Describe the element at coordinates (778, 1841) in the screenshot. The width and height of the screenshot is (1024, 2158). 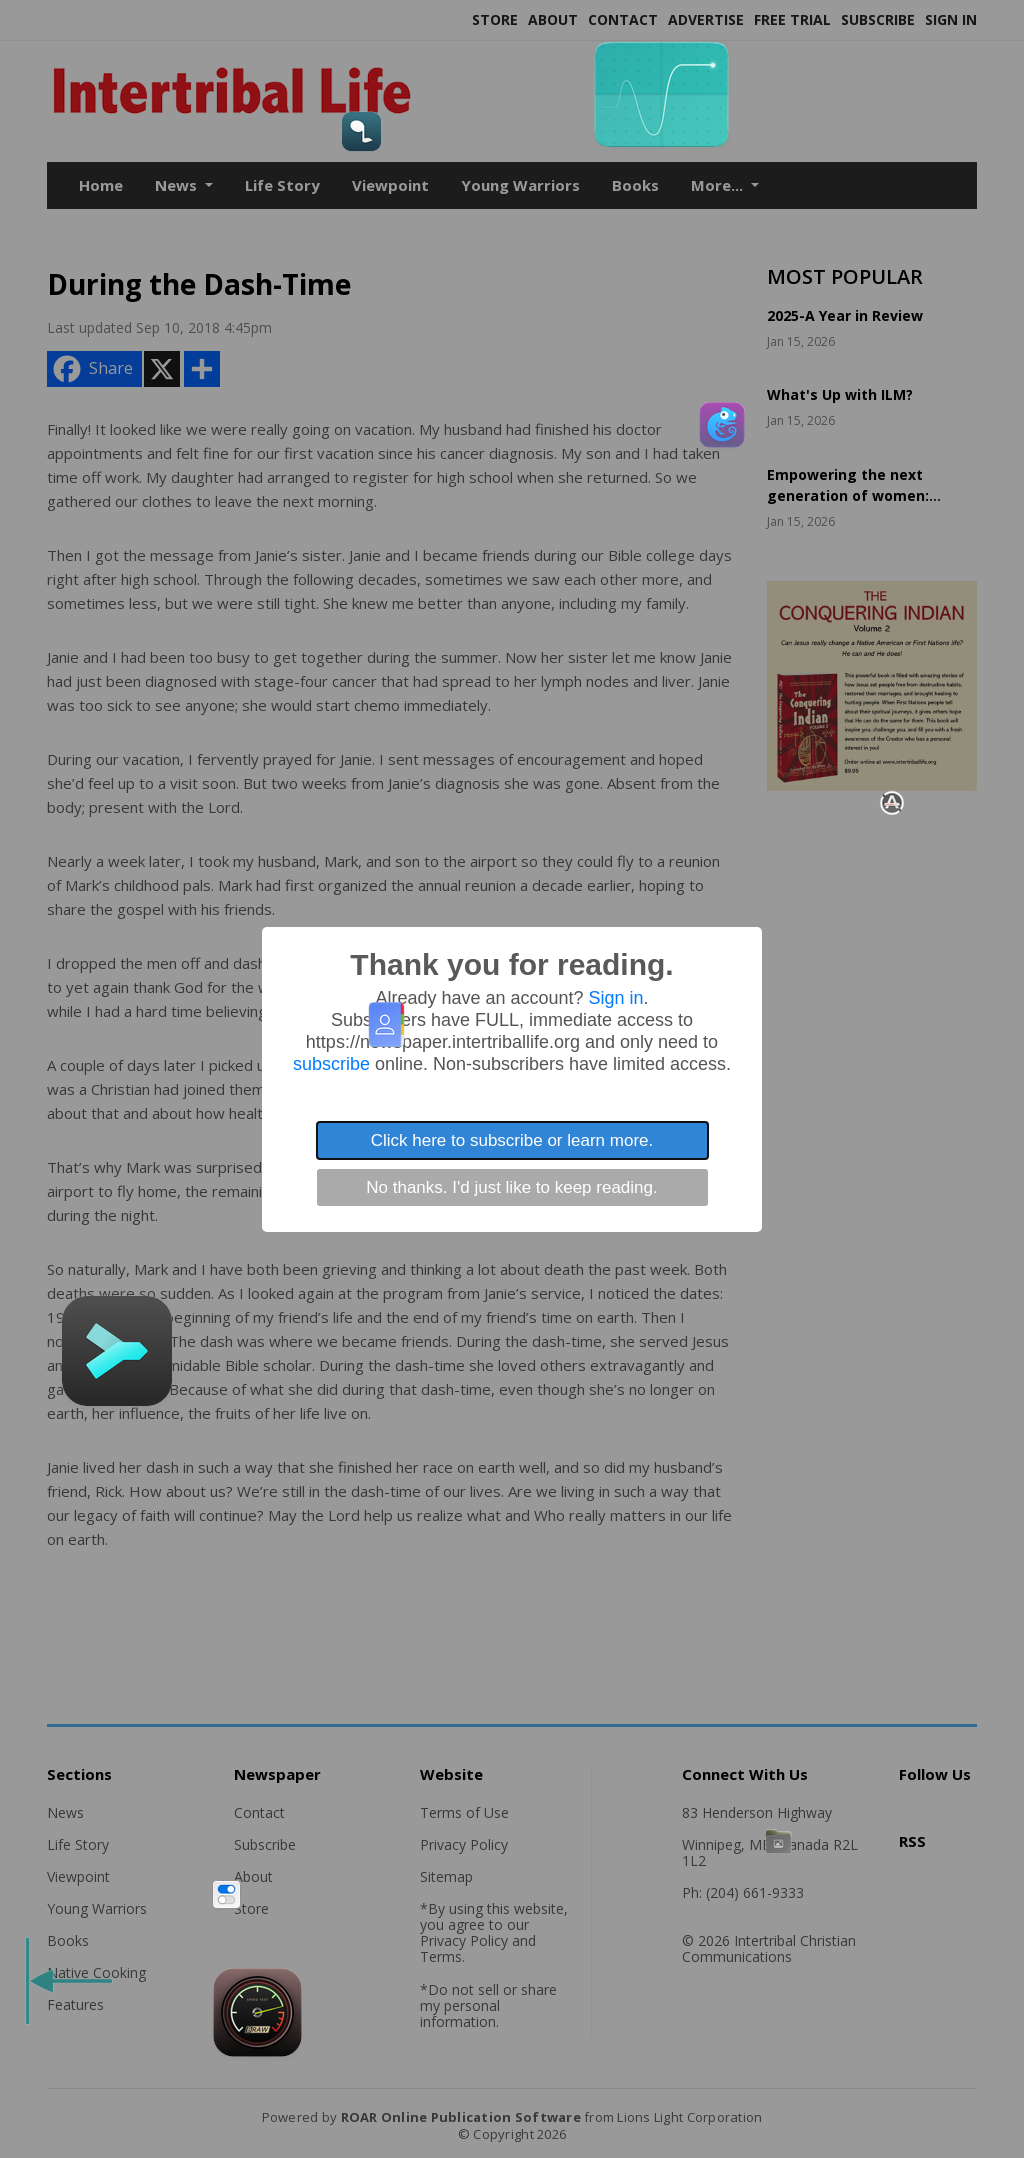
I see `open your pictures folder` at that location.